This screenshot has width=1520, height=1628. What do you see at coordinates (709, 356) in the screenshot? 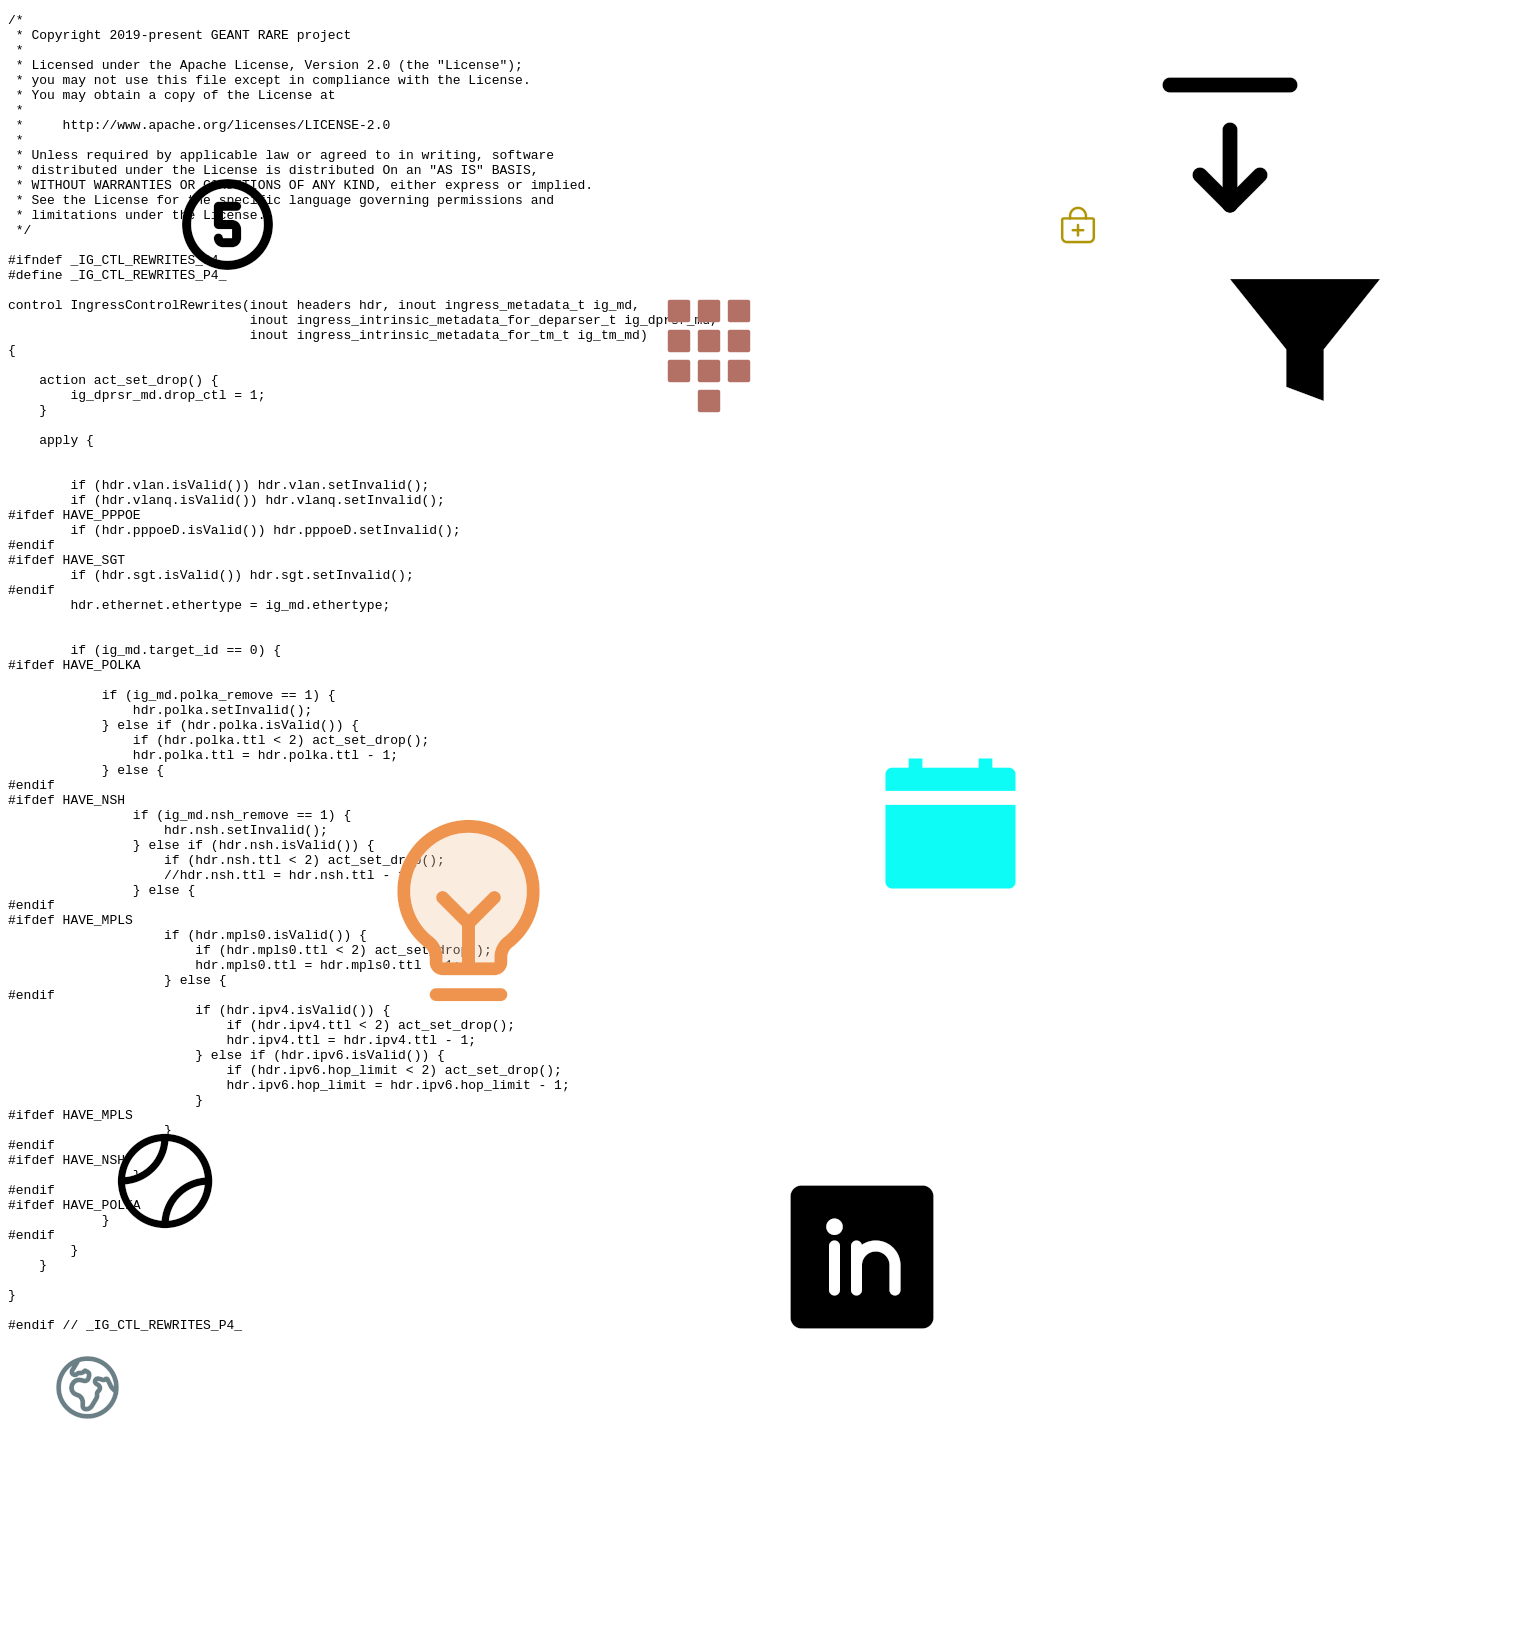
I see `open the dial pad to enter a number` at bounding box center [709, 356].